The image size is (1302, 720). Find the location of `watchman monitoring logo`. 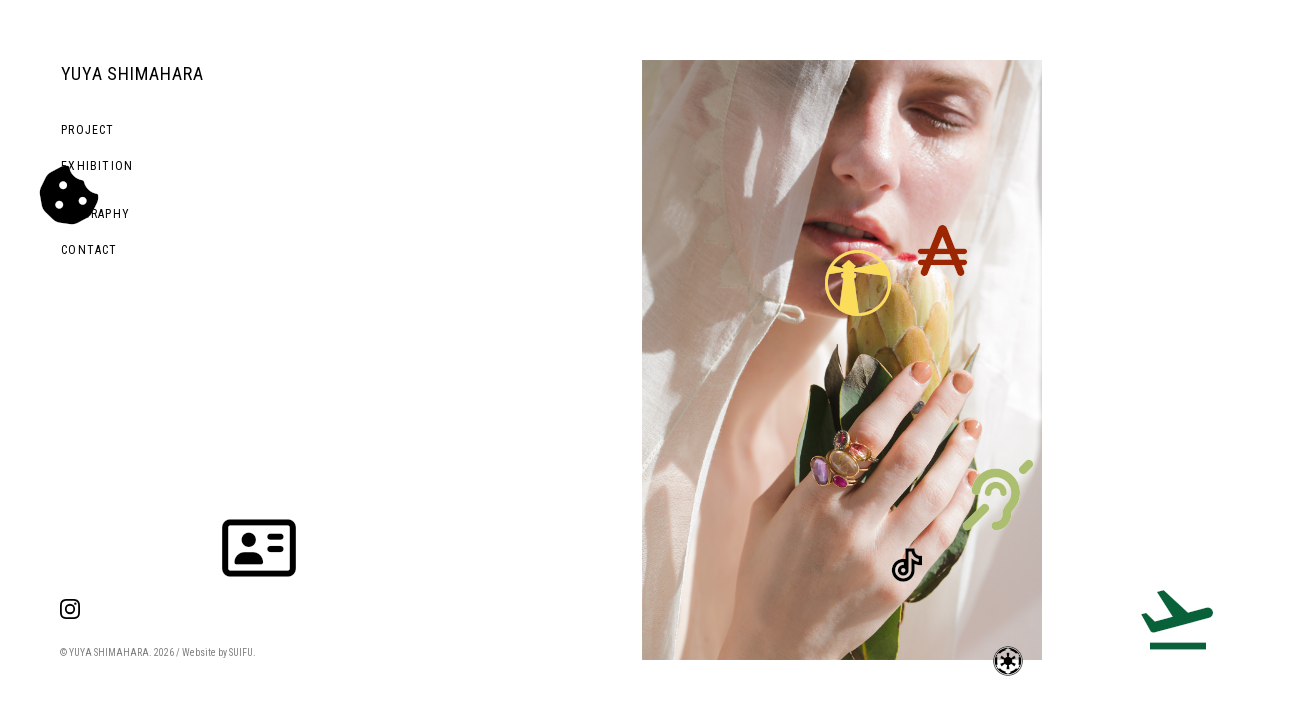

watchman monitoring logo is located at coordinates (858, 283).